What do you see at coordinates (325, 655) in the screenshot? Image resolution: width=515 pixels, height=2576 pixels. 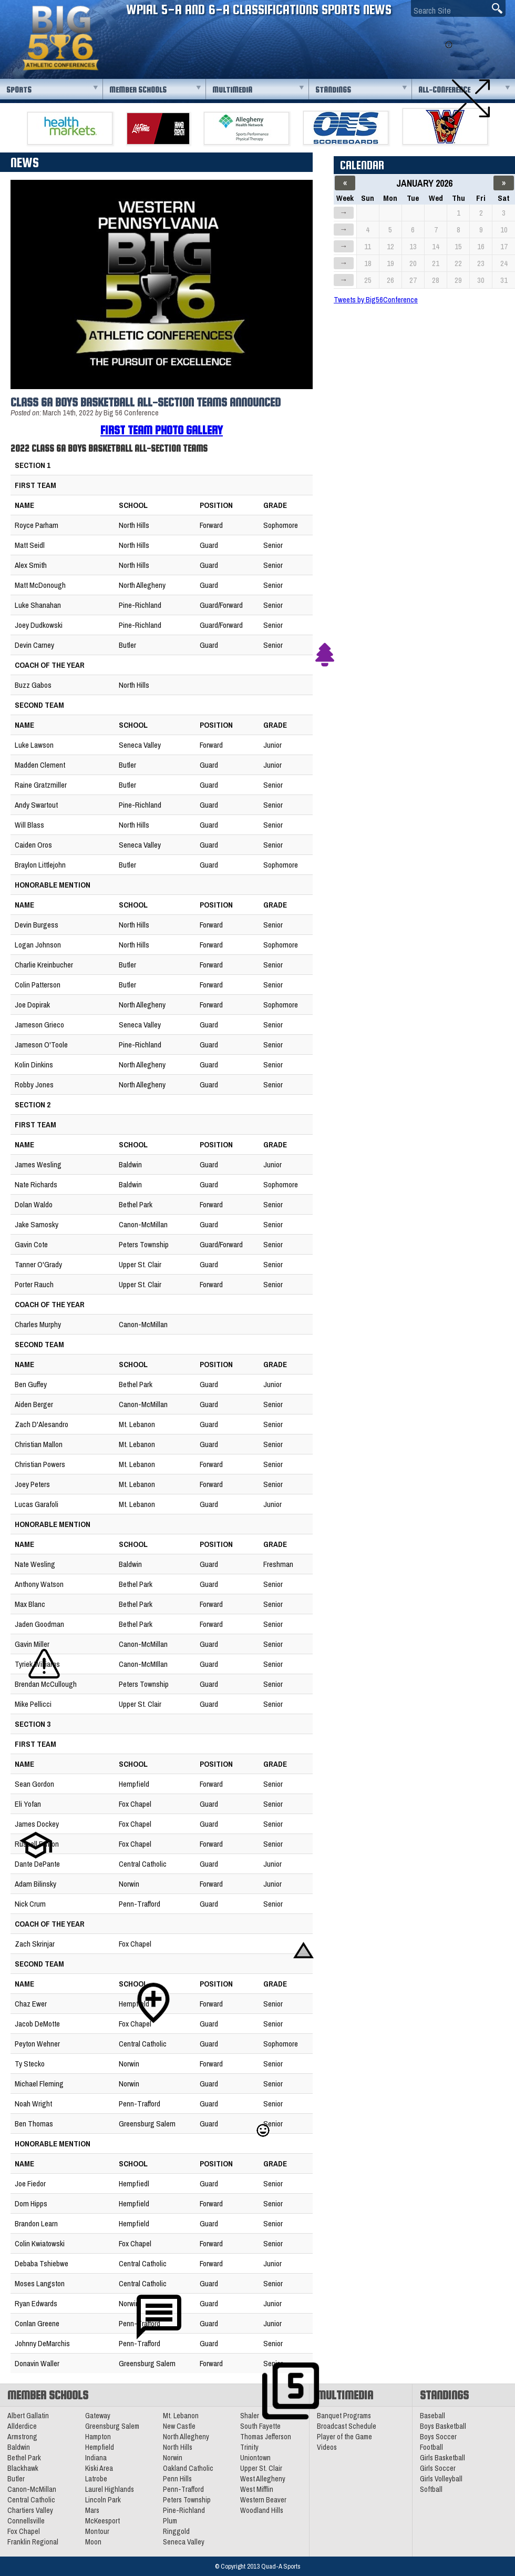 I see `indicates holiday or christmas-themed content` at bounding box center [325, 655].